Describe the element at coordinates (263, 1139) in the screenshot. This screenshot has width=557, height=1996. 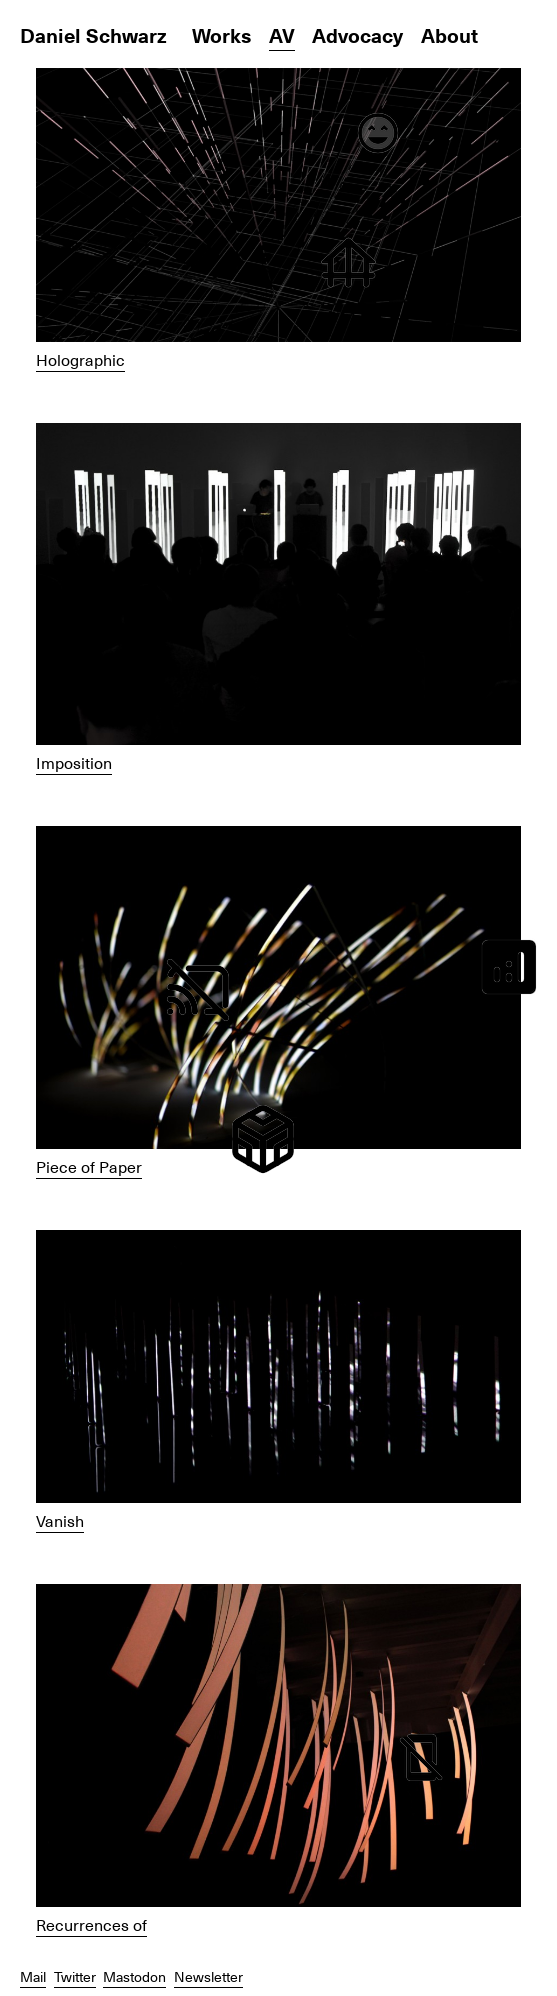
I see `open codesandbox development environment` at that location.